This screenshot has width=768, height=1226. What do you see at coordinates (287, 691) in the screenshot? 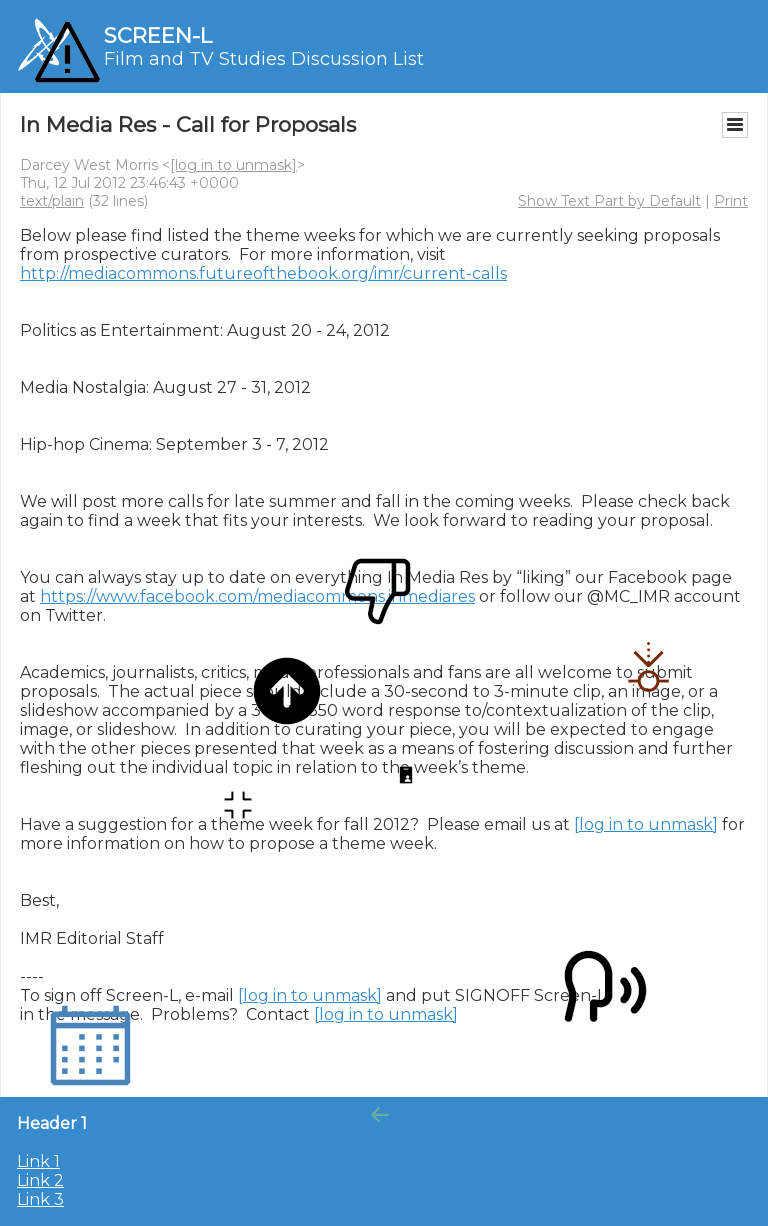
I see `upload a file or content` at bounding box center [287, 691].